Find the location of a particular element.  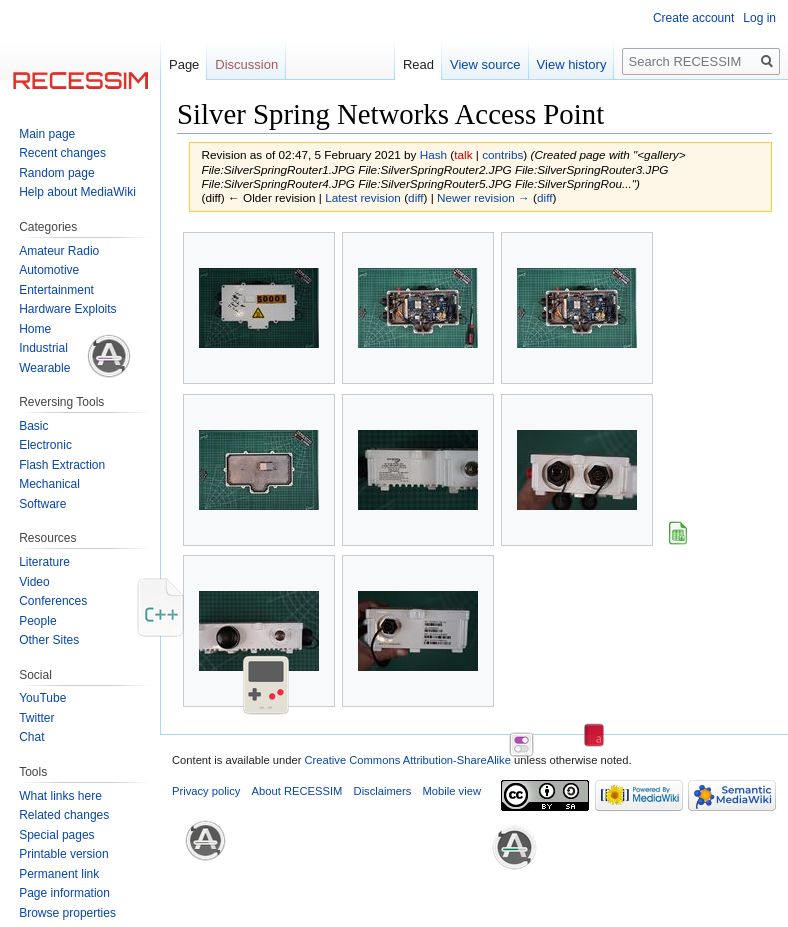

open the game store or gaming app is located at coordinates (266, 685).